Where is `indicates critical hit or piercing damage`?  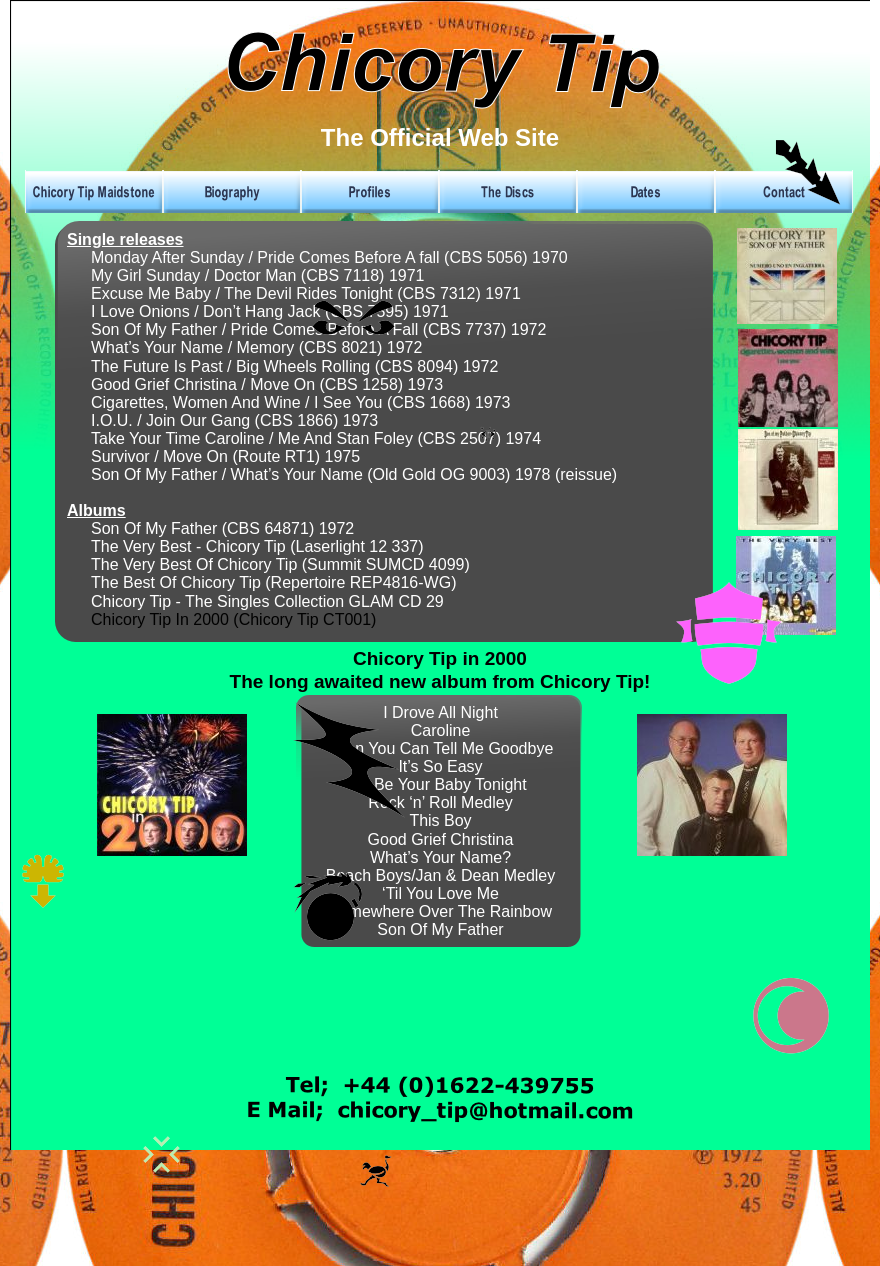
indicates critical hit or piercing damage is located at coordinates (808, 172).